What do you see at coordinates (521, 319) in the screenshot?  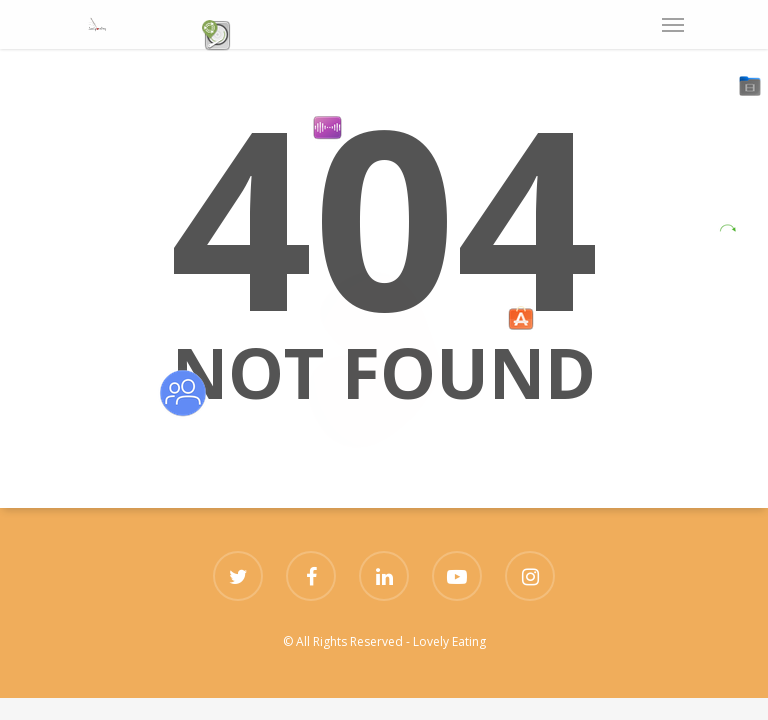 I see `open ubuntu software center` at bounding box center [521, 319].